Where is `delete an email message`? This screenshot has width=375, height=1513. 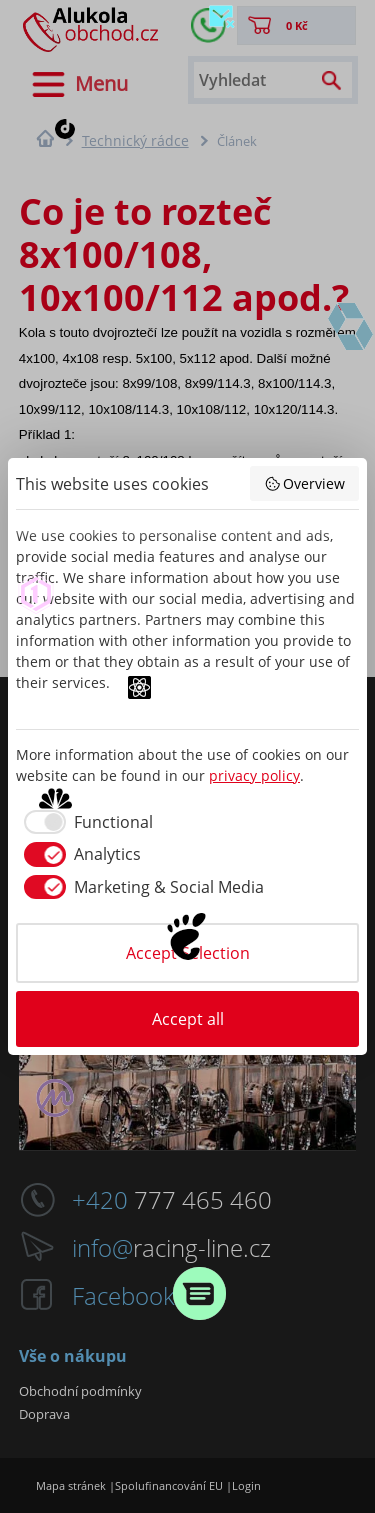 delete an email message is located at coordinates (221, 16).